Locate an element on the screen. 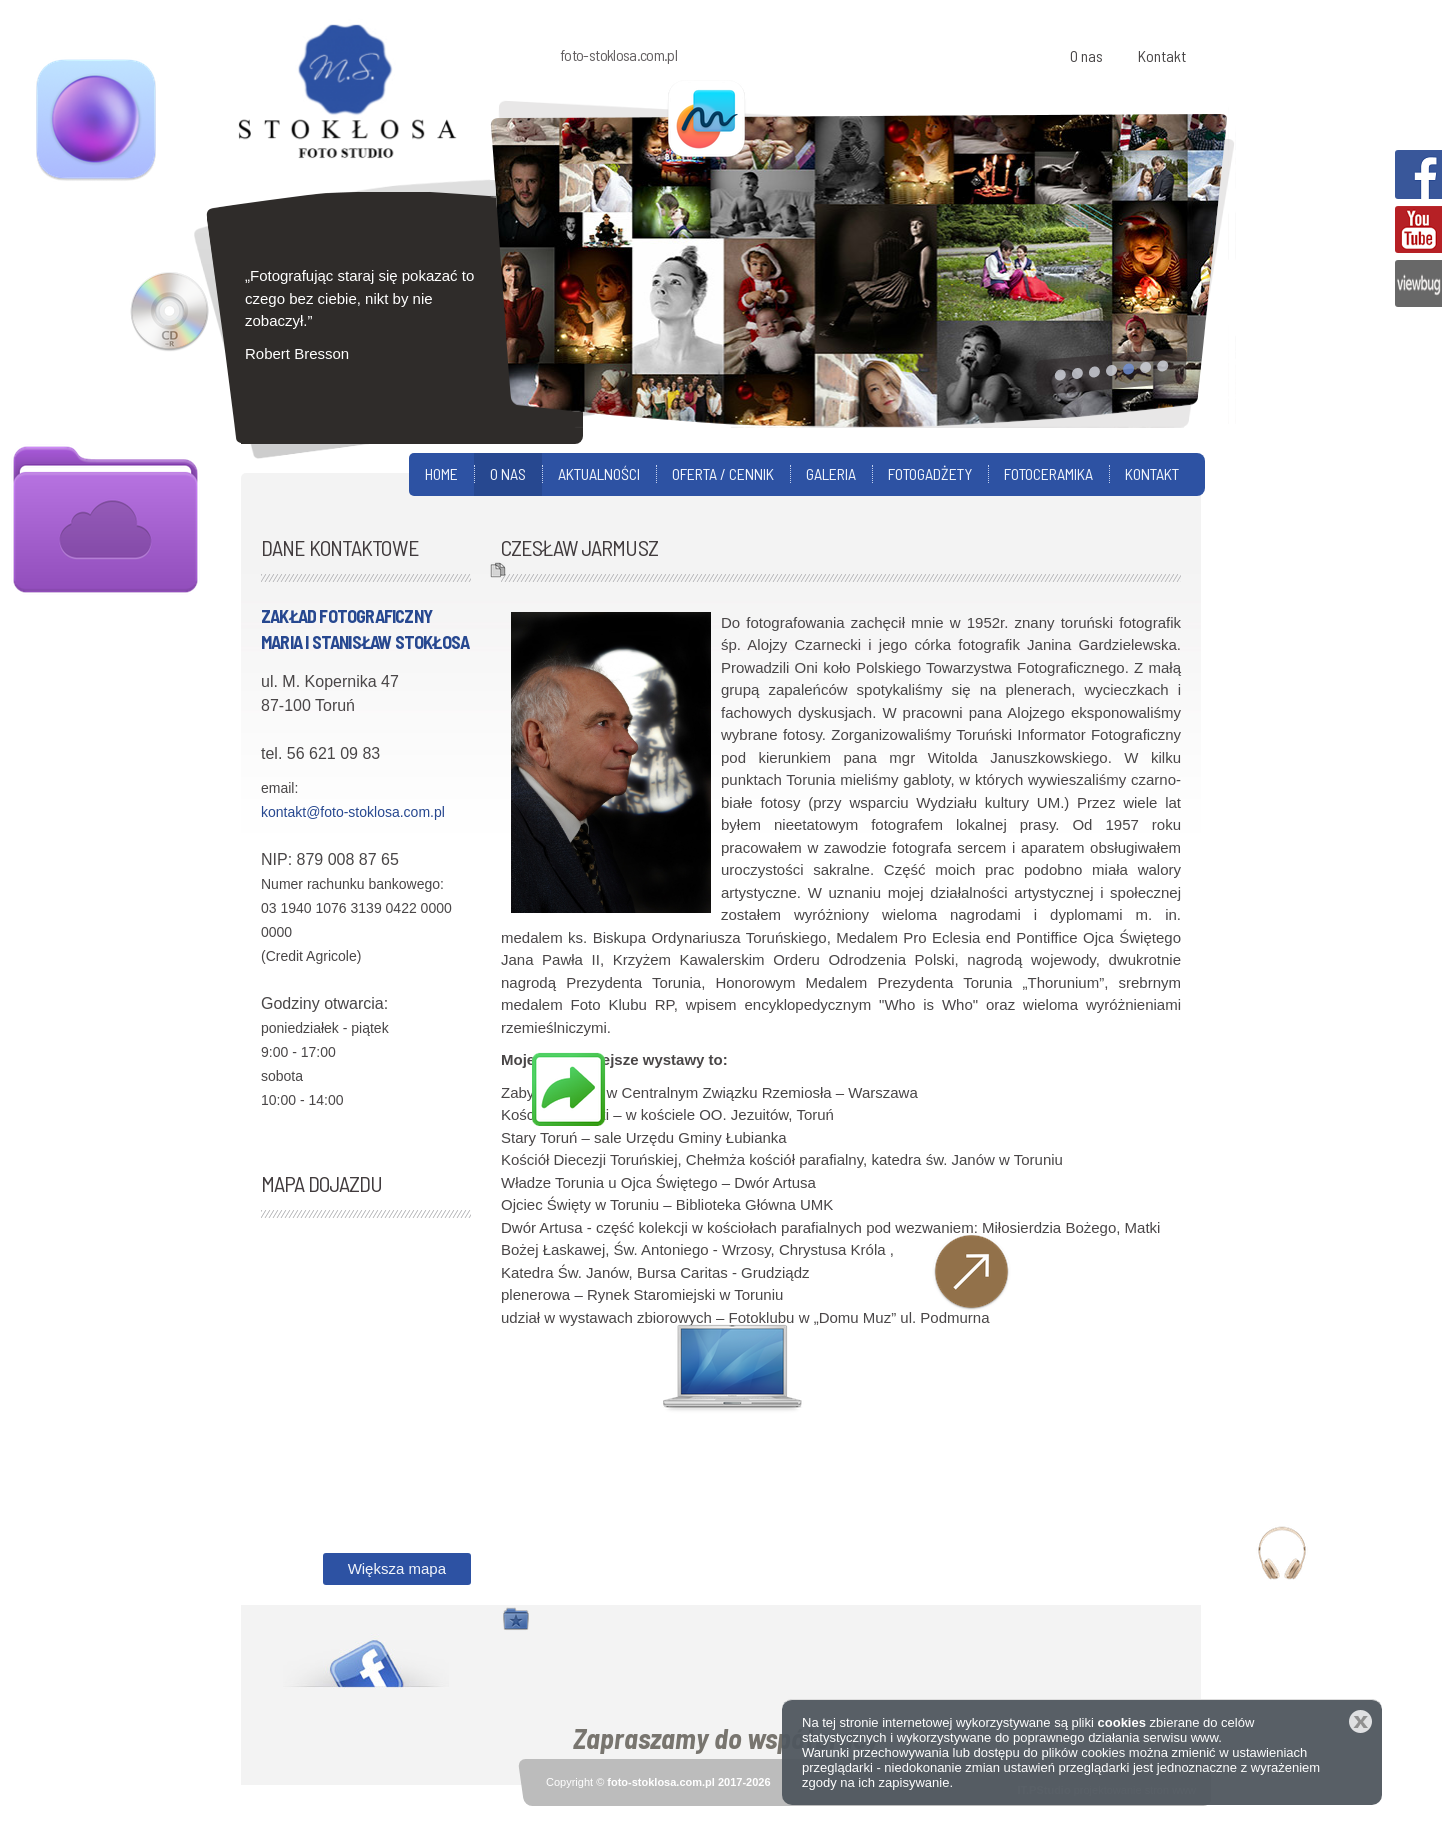  open OrbStack container management app is located at coordinates (96, 119).